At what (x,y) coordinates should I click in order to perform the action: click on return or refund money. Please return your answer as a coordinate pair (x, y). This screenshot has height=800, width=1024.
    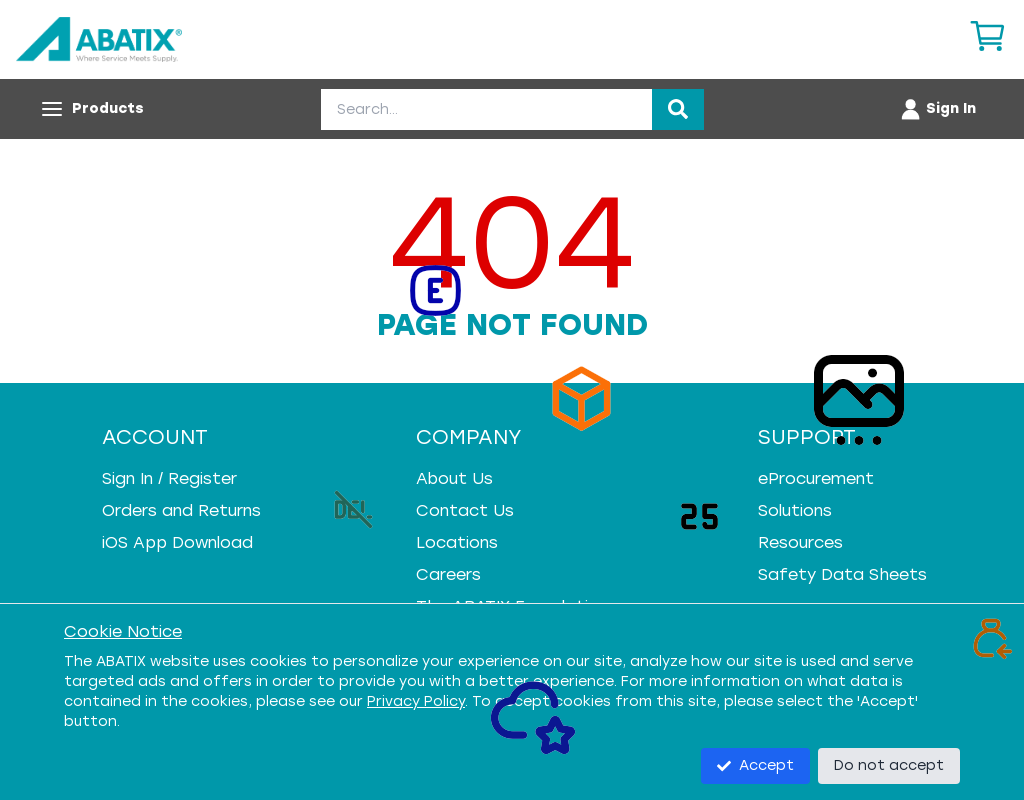
    Looking at the image, I should click on (991, 638).